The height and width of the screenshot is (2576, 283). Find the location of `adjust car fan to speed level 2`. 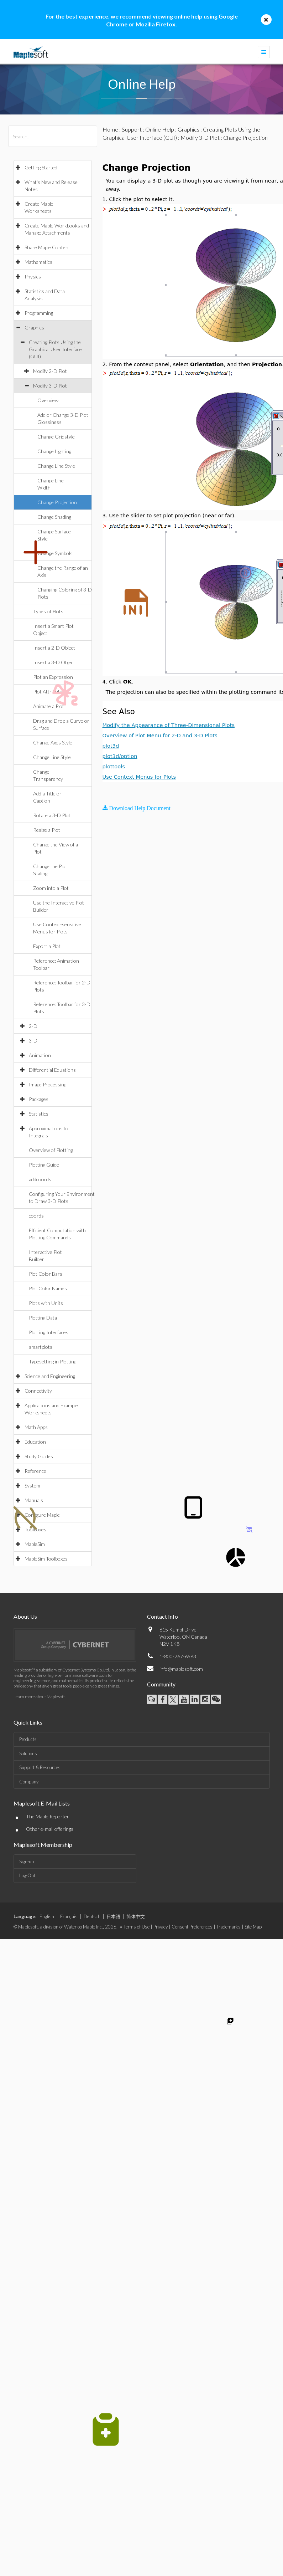

adjust car fan to speed level 2 is located at coordinates (65, 693).